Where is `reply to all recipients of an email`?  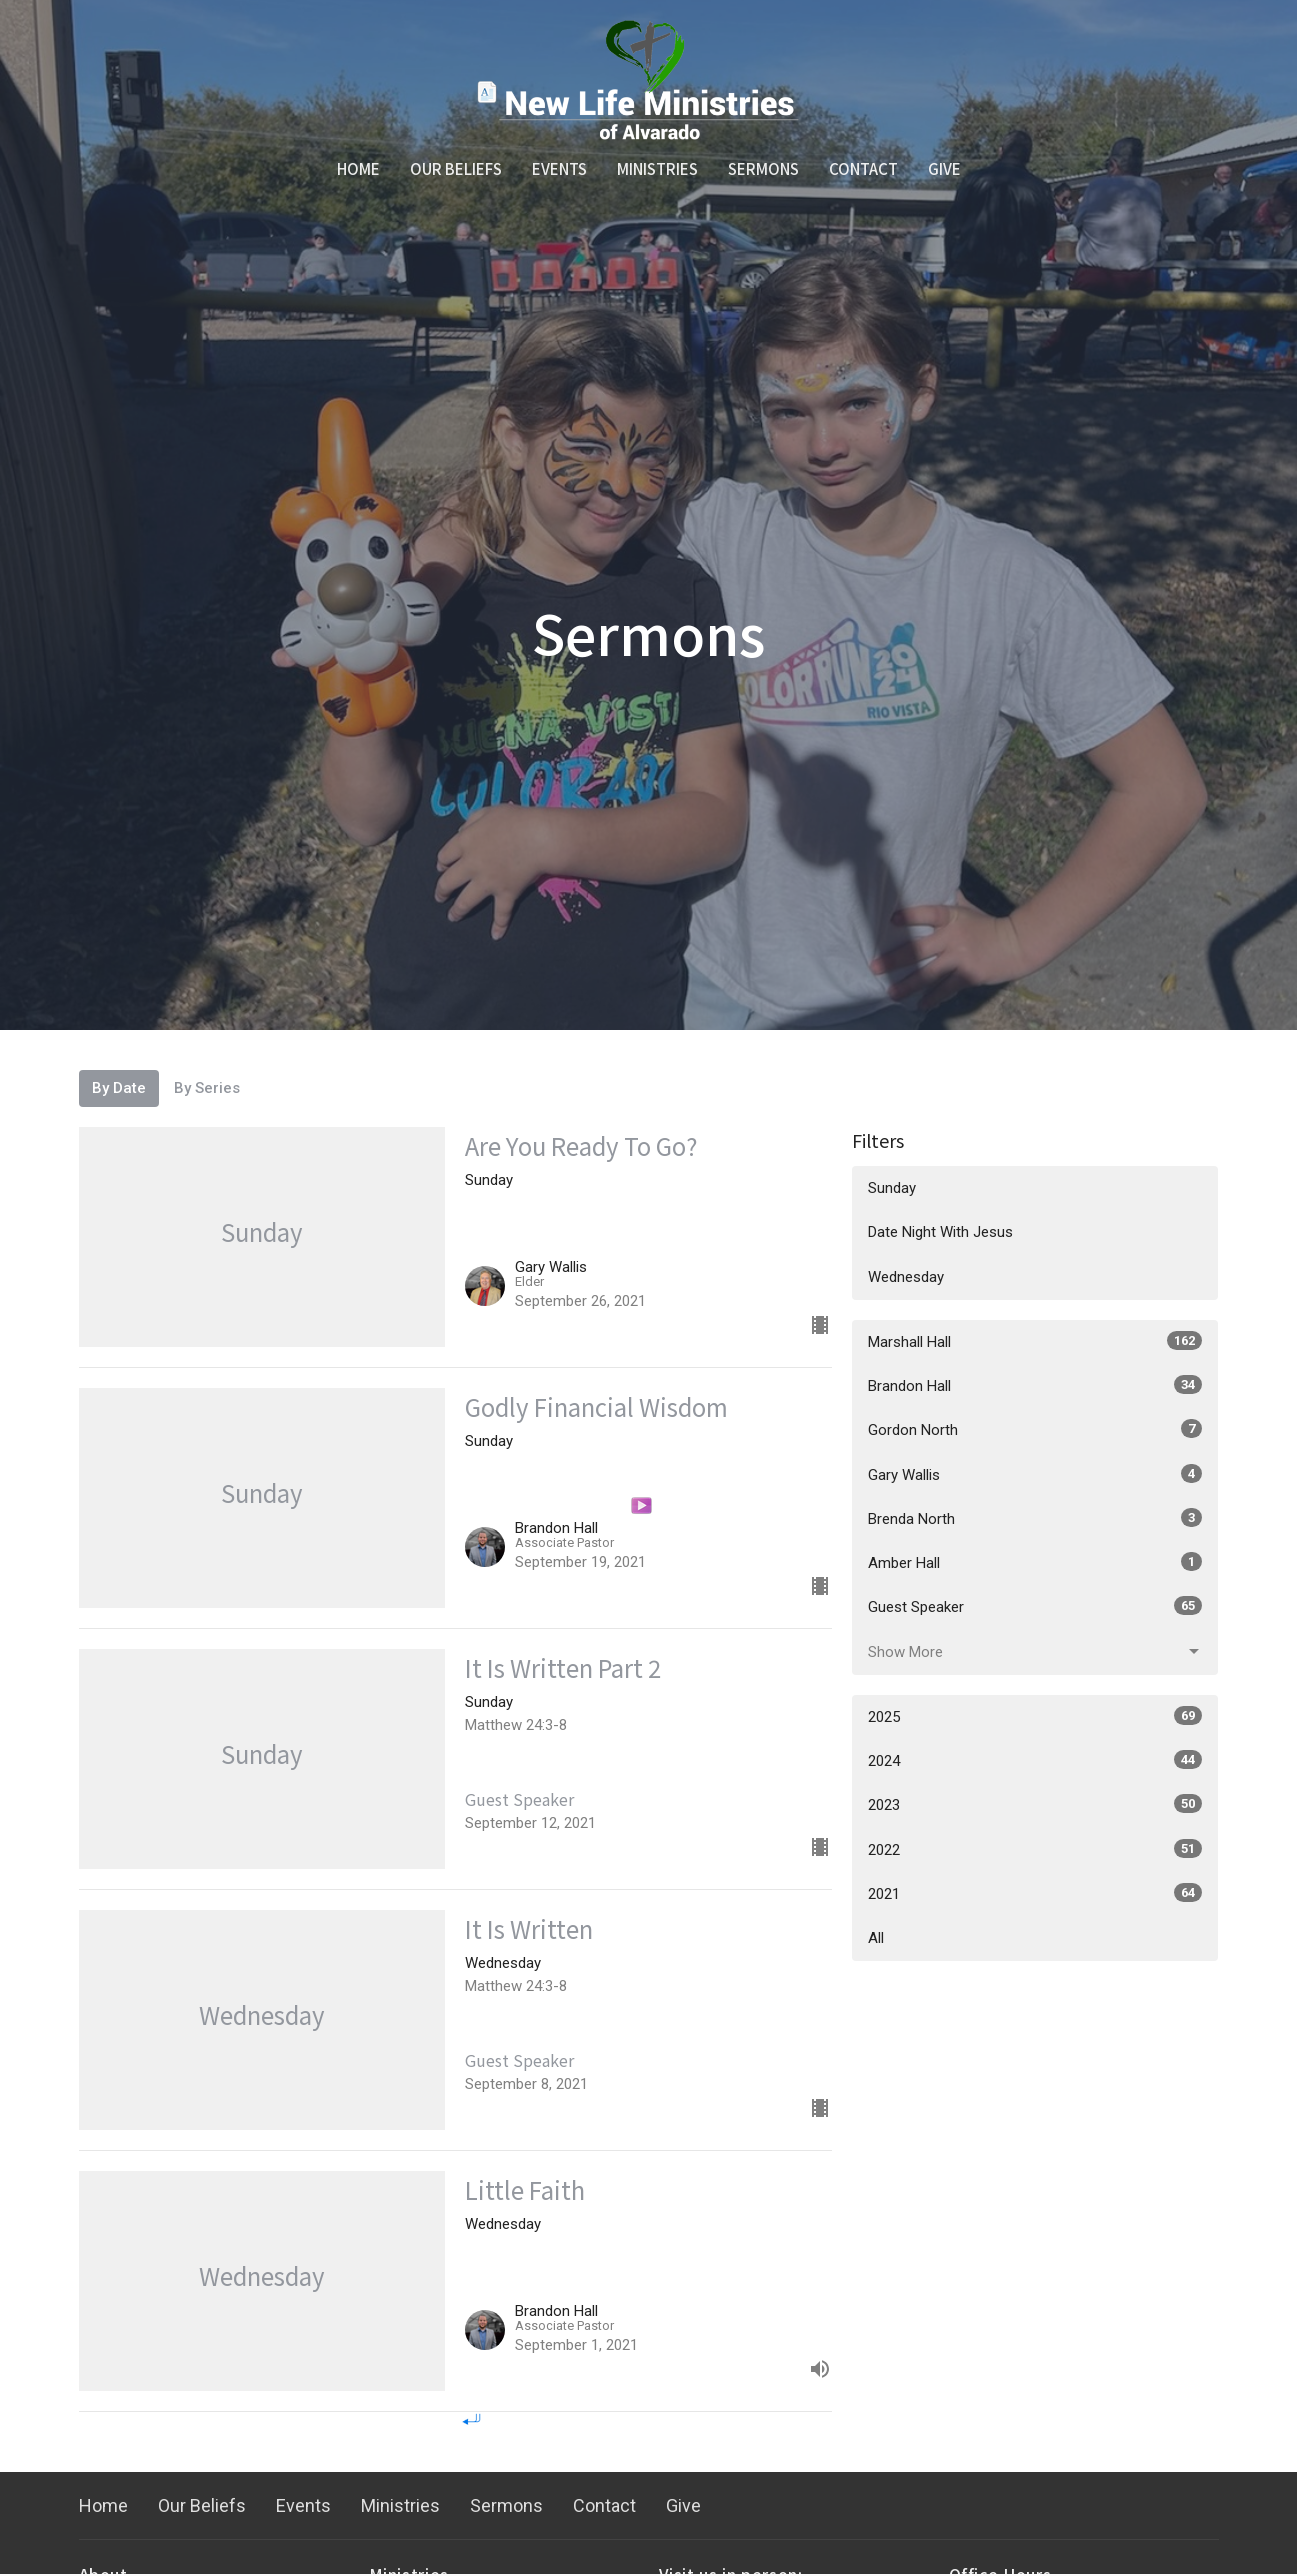
reply to all recipients of an email is located at coordinates (471, 2418).